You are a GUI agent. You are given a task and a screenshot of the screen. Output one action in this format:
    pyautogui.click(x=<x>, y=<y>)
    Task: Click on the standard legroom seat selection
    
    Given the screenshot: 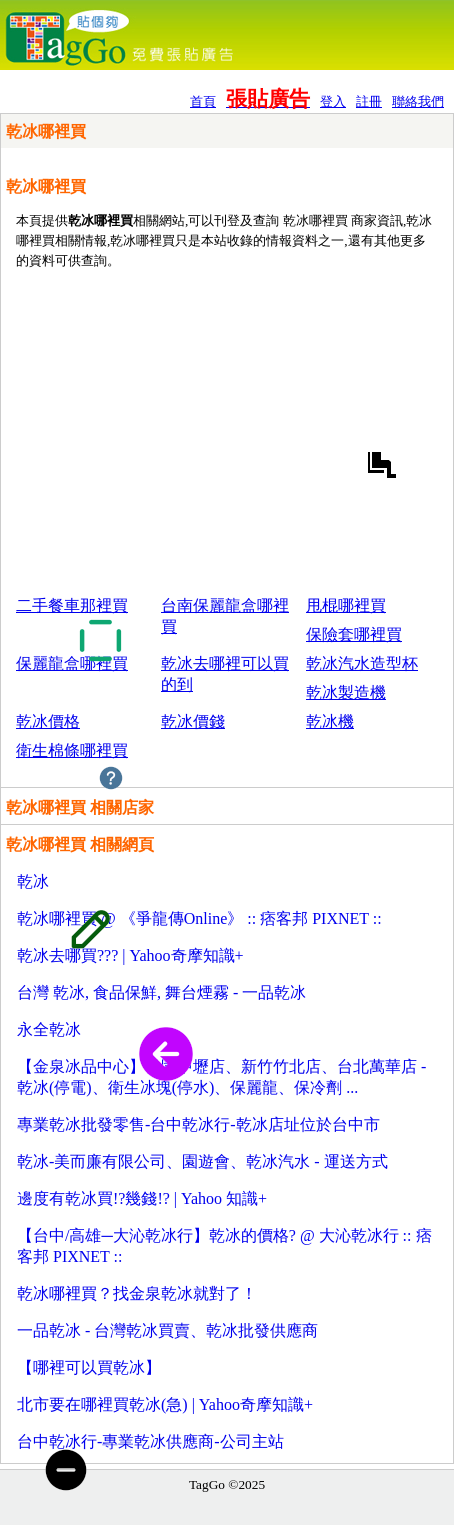 What is the action you would take?
    pyautogui.click(x=381, y=465)
    